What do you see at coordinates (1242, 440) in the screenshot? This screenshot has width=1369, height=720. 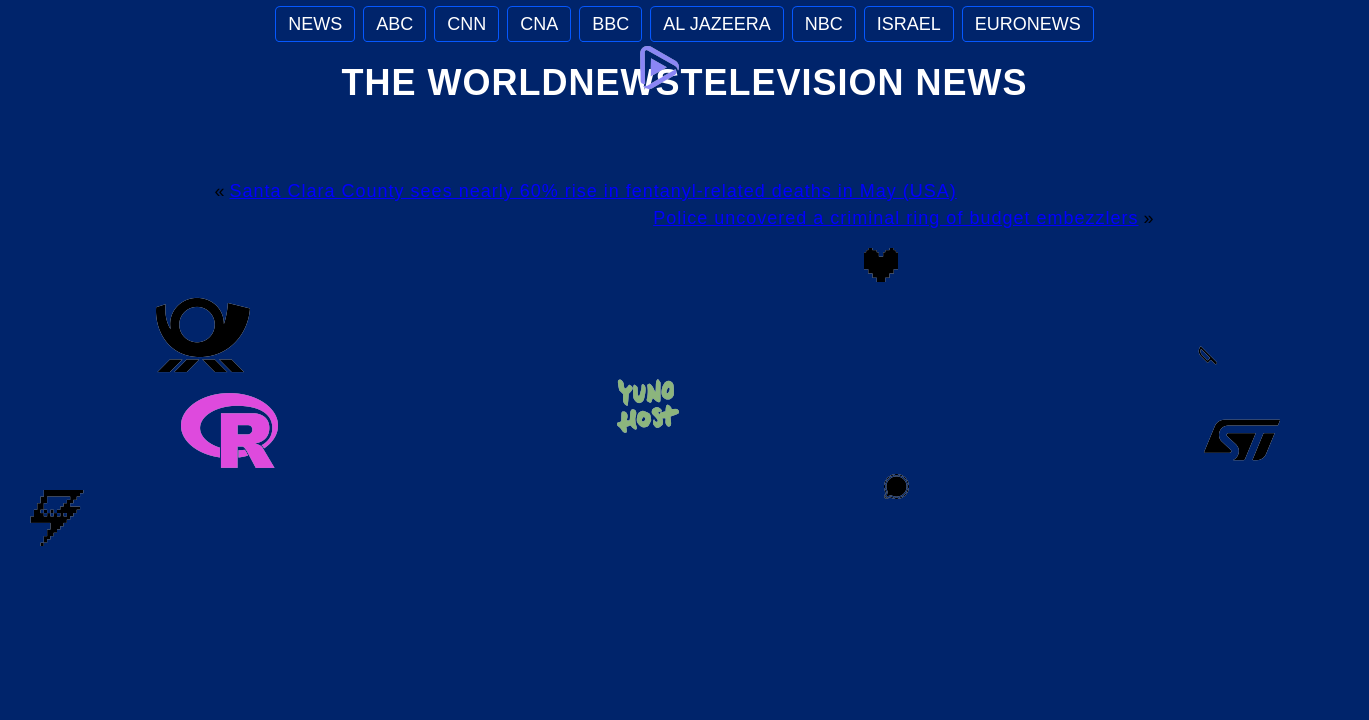 I see `STMicroelectronics company logo` at bounding box center [1242, 440].